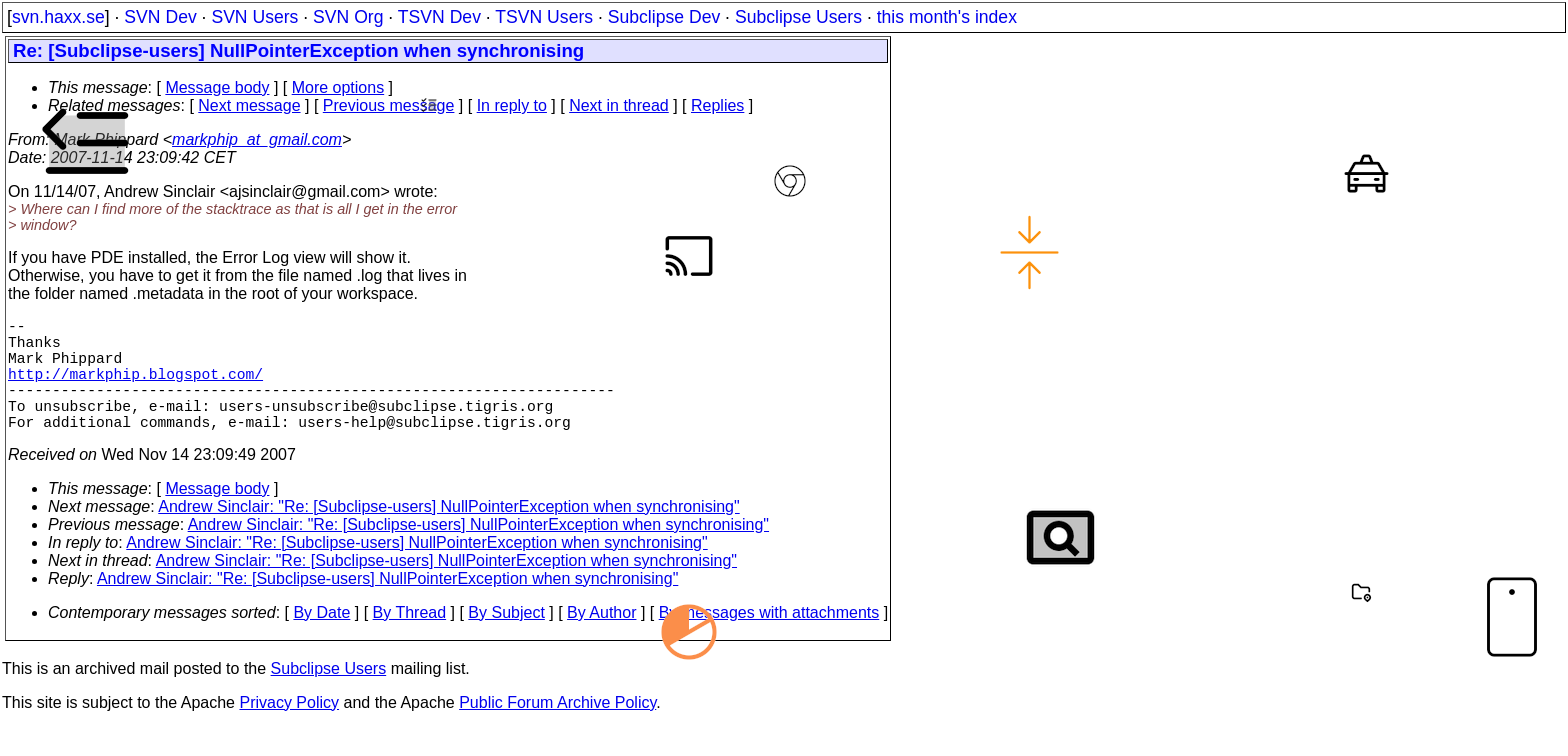 This screenshot has width=1568, height=756. What do you see at coordinates (1060, 537) in the screenshot?
I see `search within a document or page` at bounding box center [1060, 537].